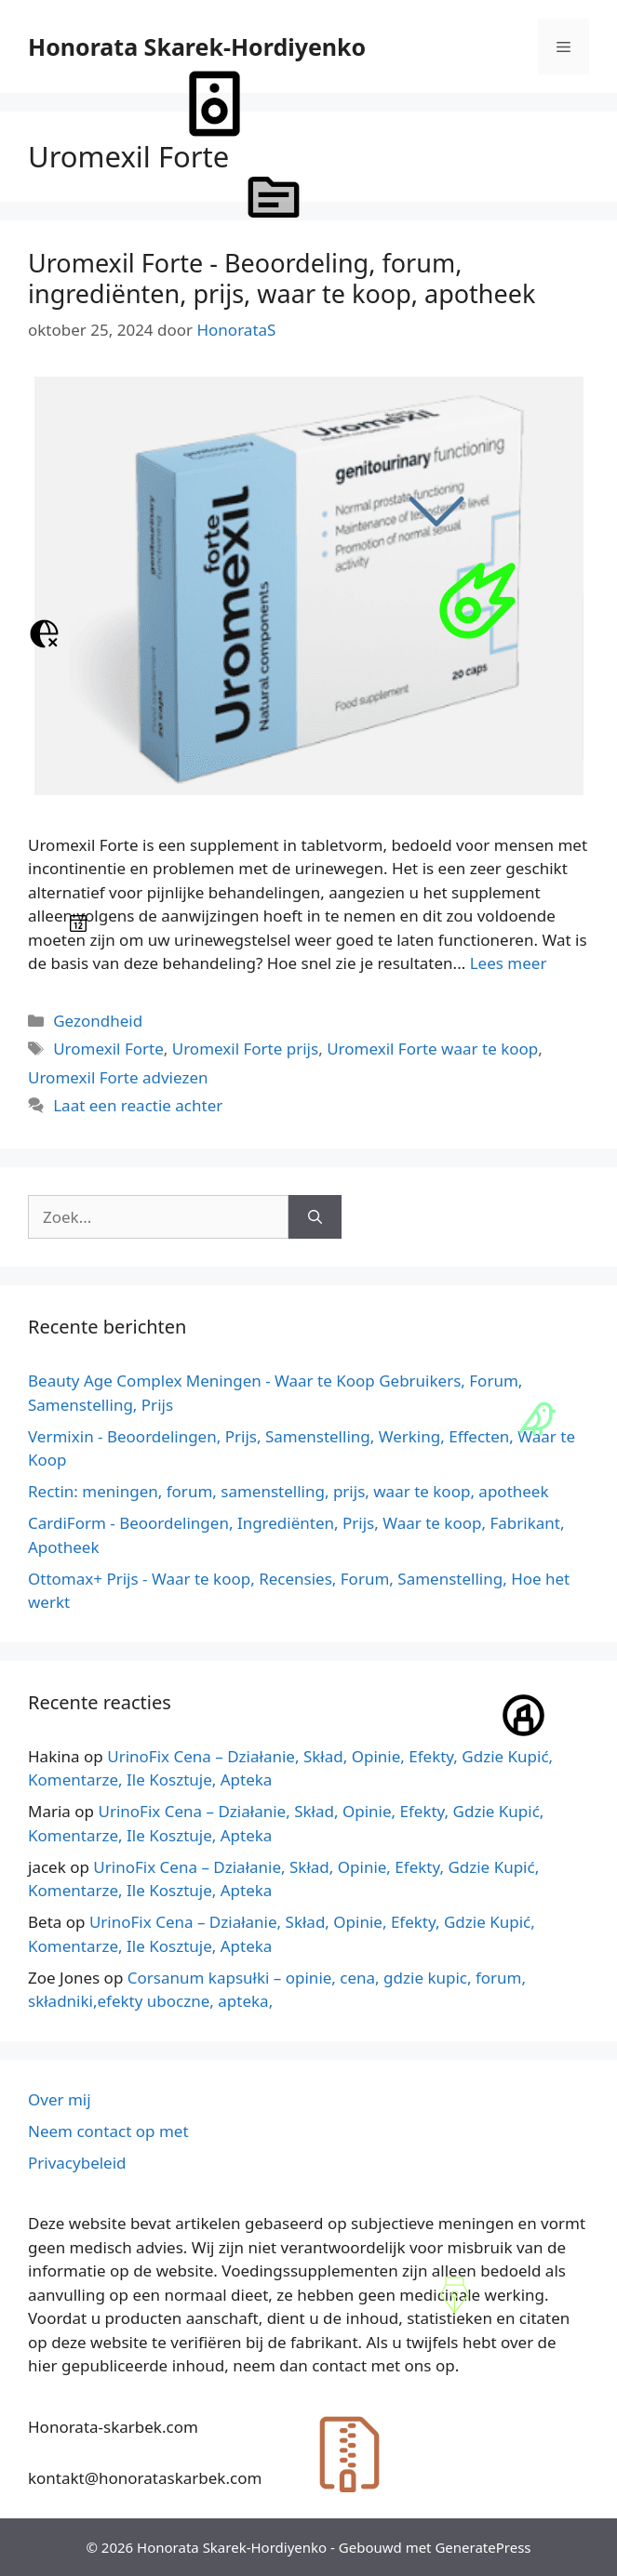 This screenshot has height=2576, width=617. I want to click on access drawing or illustration tools, so click(454, 2293).